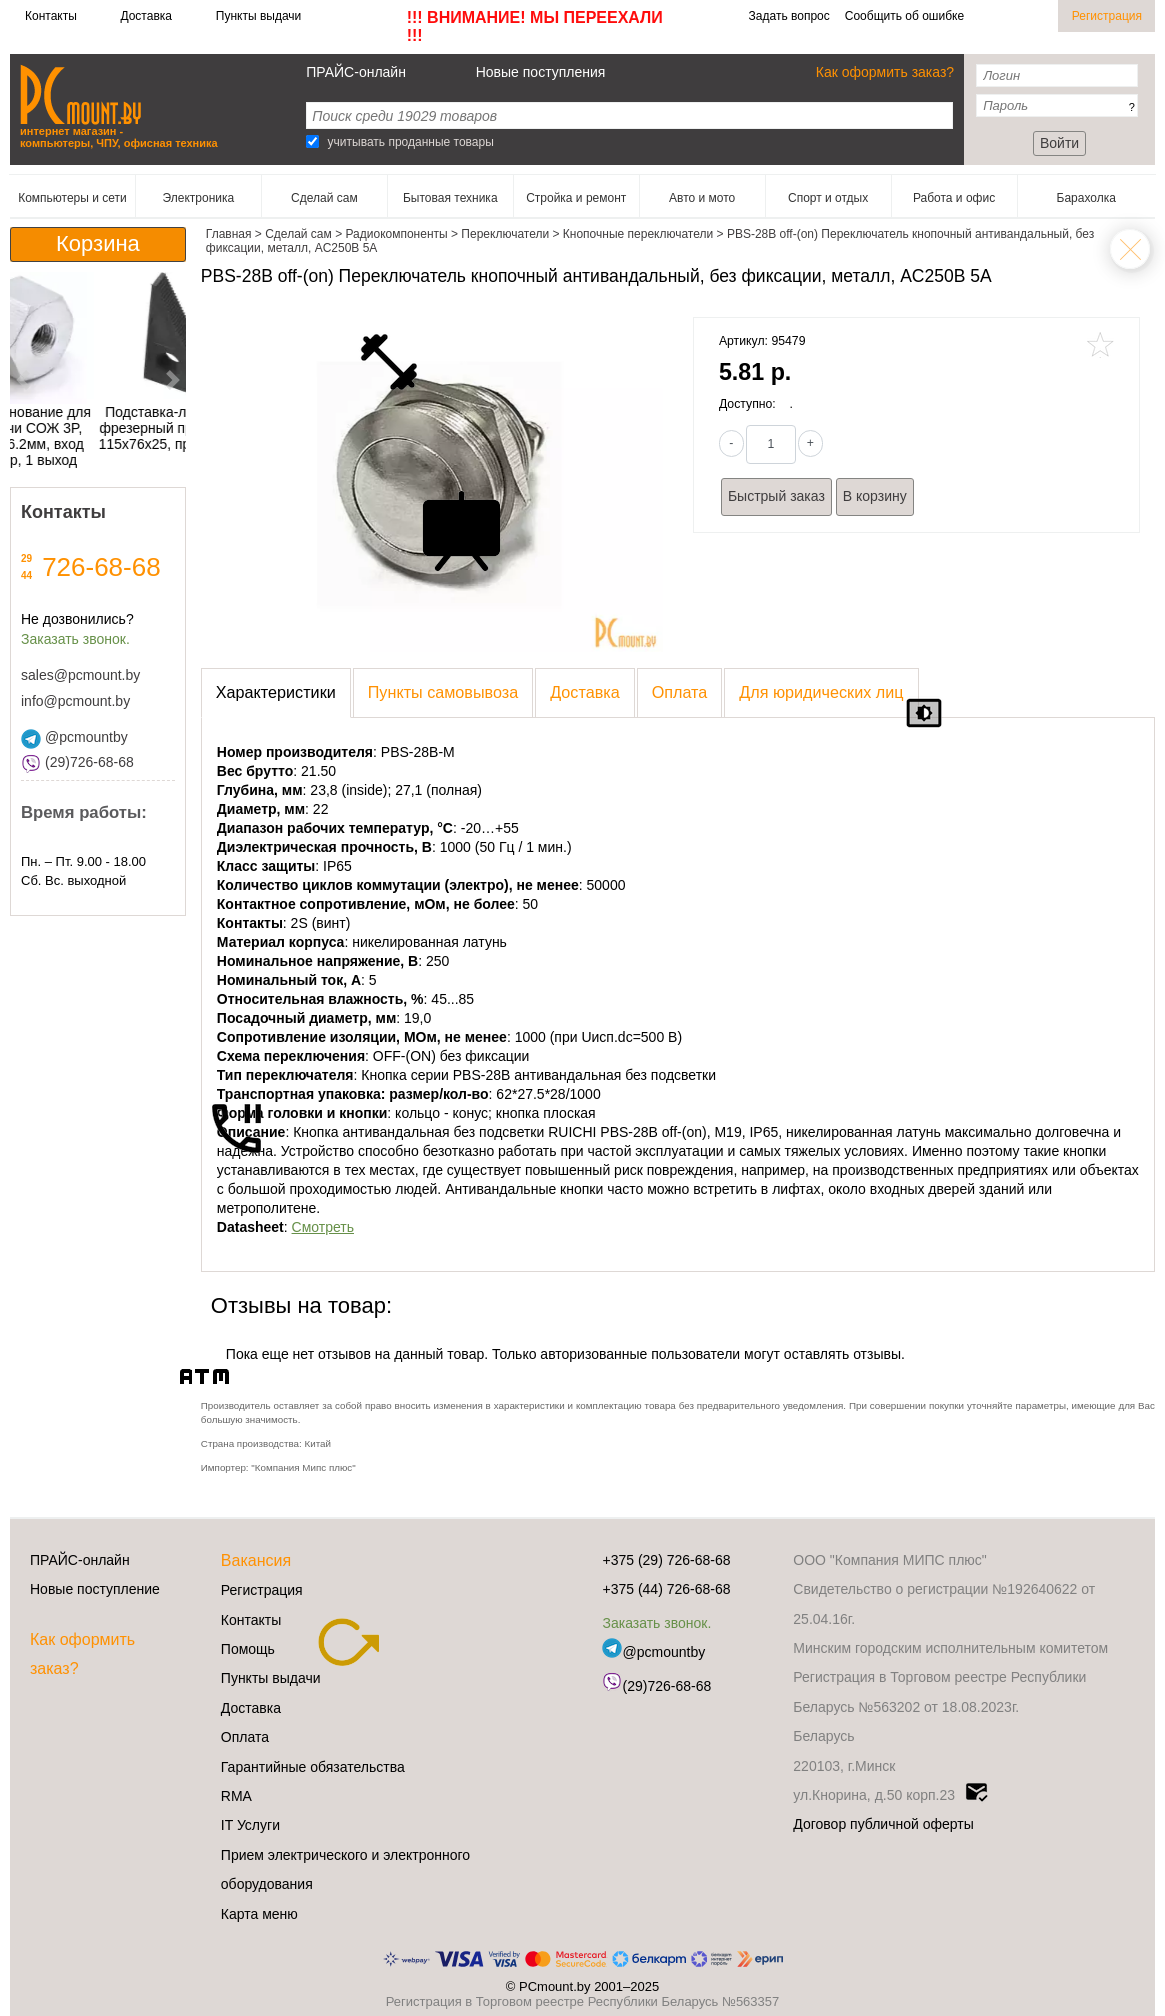  What do you see at coordinates (236, 1128) in the screenshot?
I see `call on hold` at bounding box center [236, 1128].